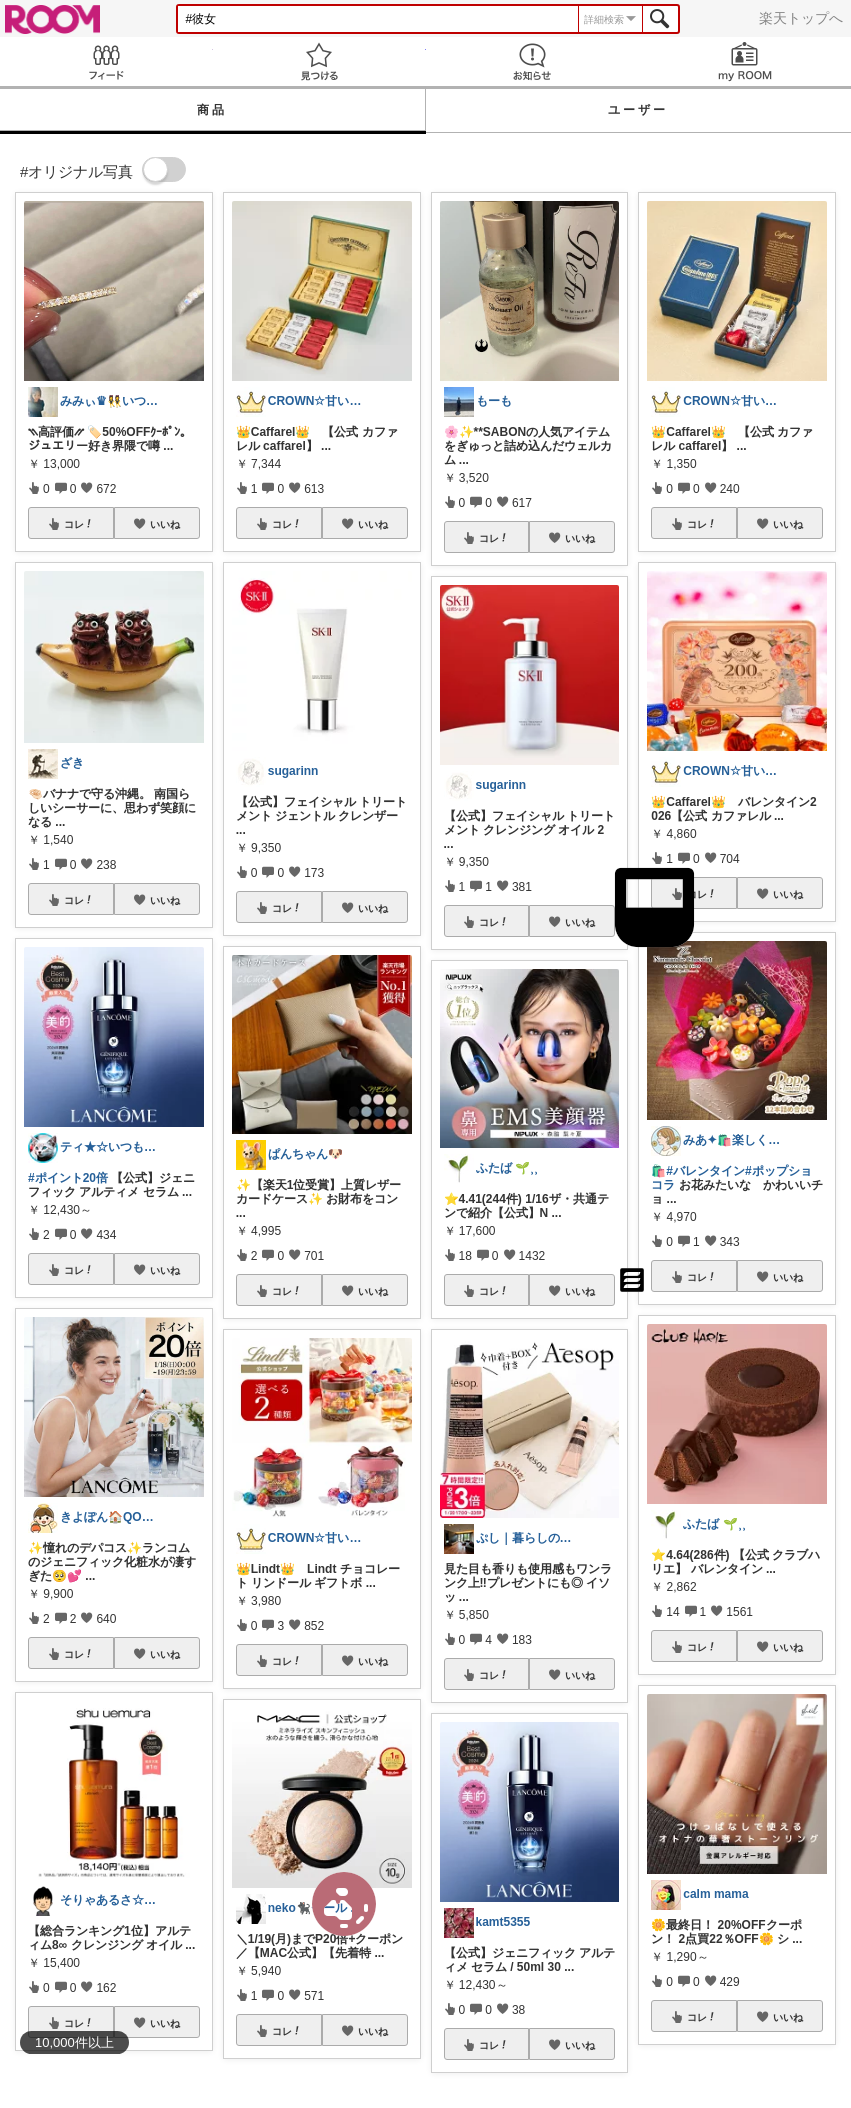 The height and width of the screenshot is (2108, 851). What do you see at coordinates (632, 1280) in the screenshot?
I see `jxl image format logo` at bounding box center [632, 1280].